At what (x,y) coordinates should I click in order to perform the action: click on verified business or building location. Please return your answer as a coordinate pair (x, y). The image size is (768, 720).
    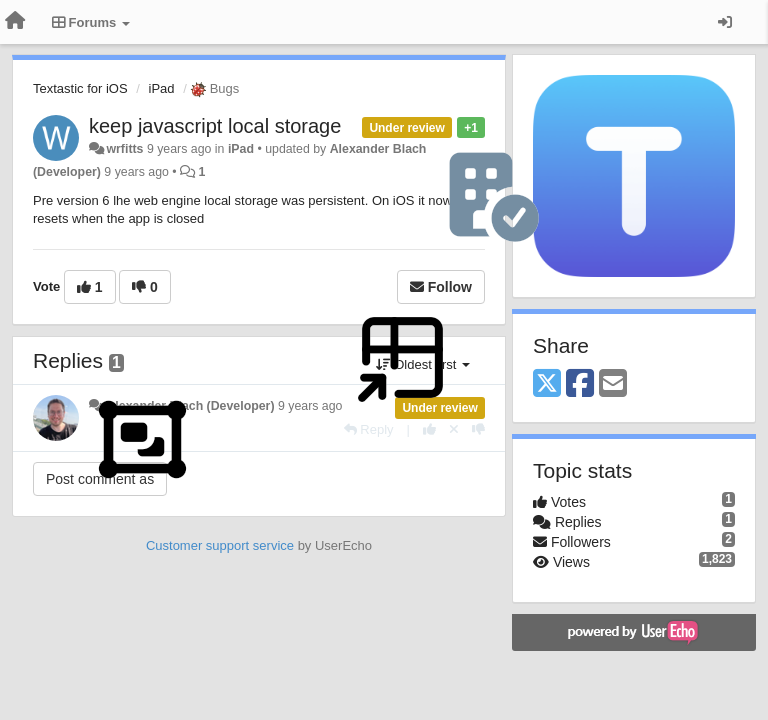
    Looking at the image, I should click on (491, 194).